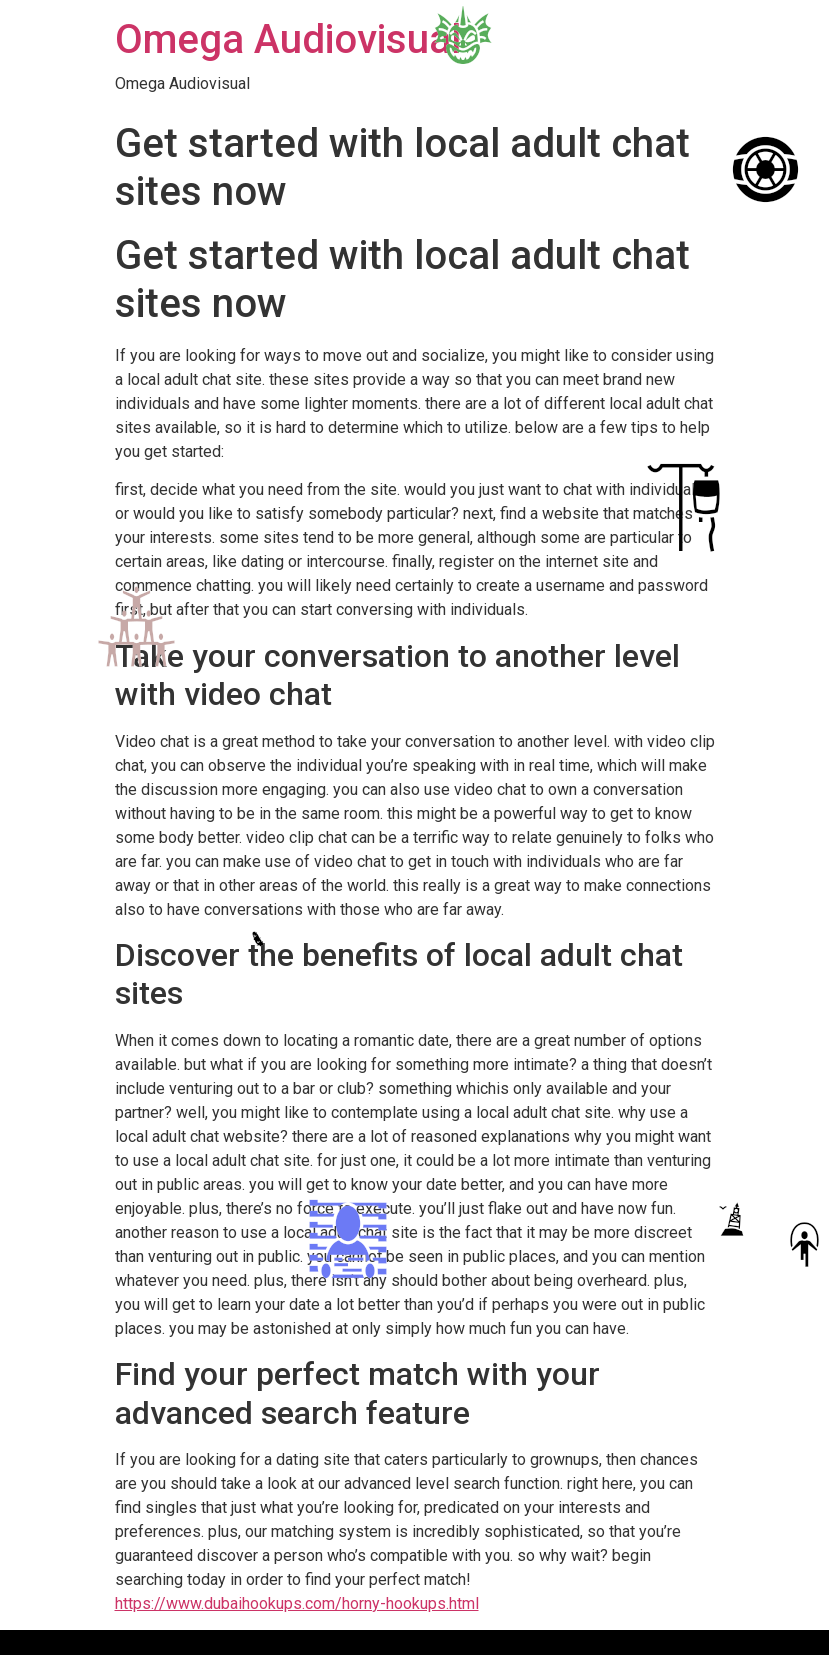 The width and height of the screenshot is (829, 1655). What do you see at coordinates (765, 169) in the screenshot?
I see `navigate or steer game controls` at bounding box center [765, 169].